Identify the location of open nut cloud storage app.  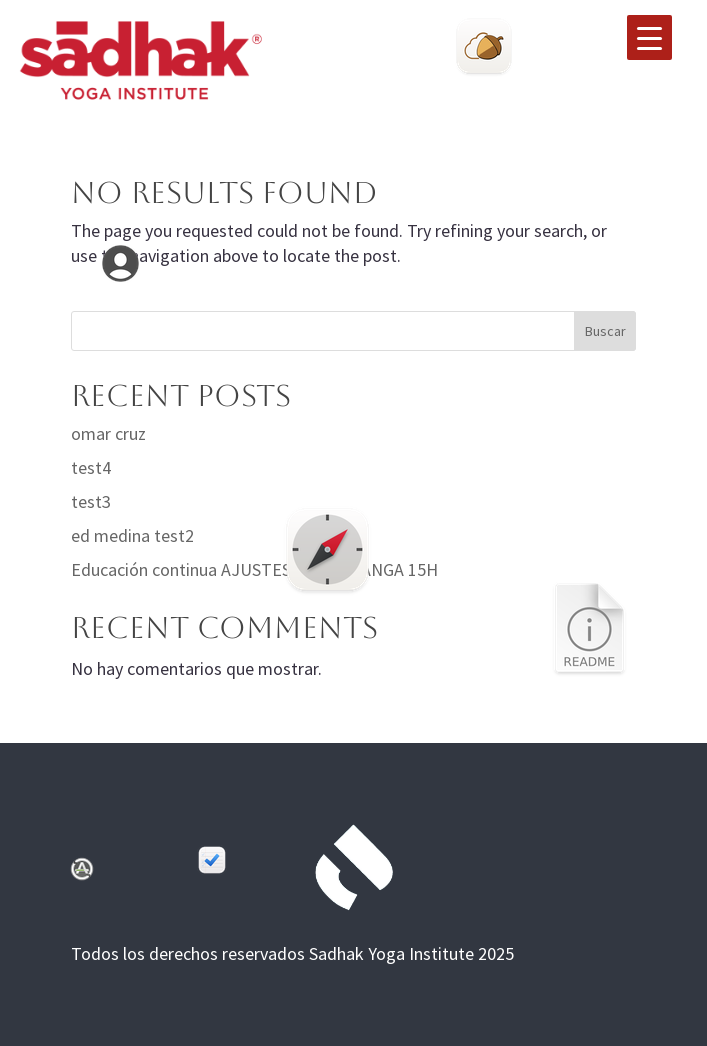
(484, 46).